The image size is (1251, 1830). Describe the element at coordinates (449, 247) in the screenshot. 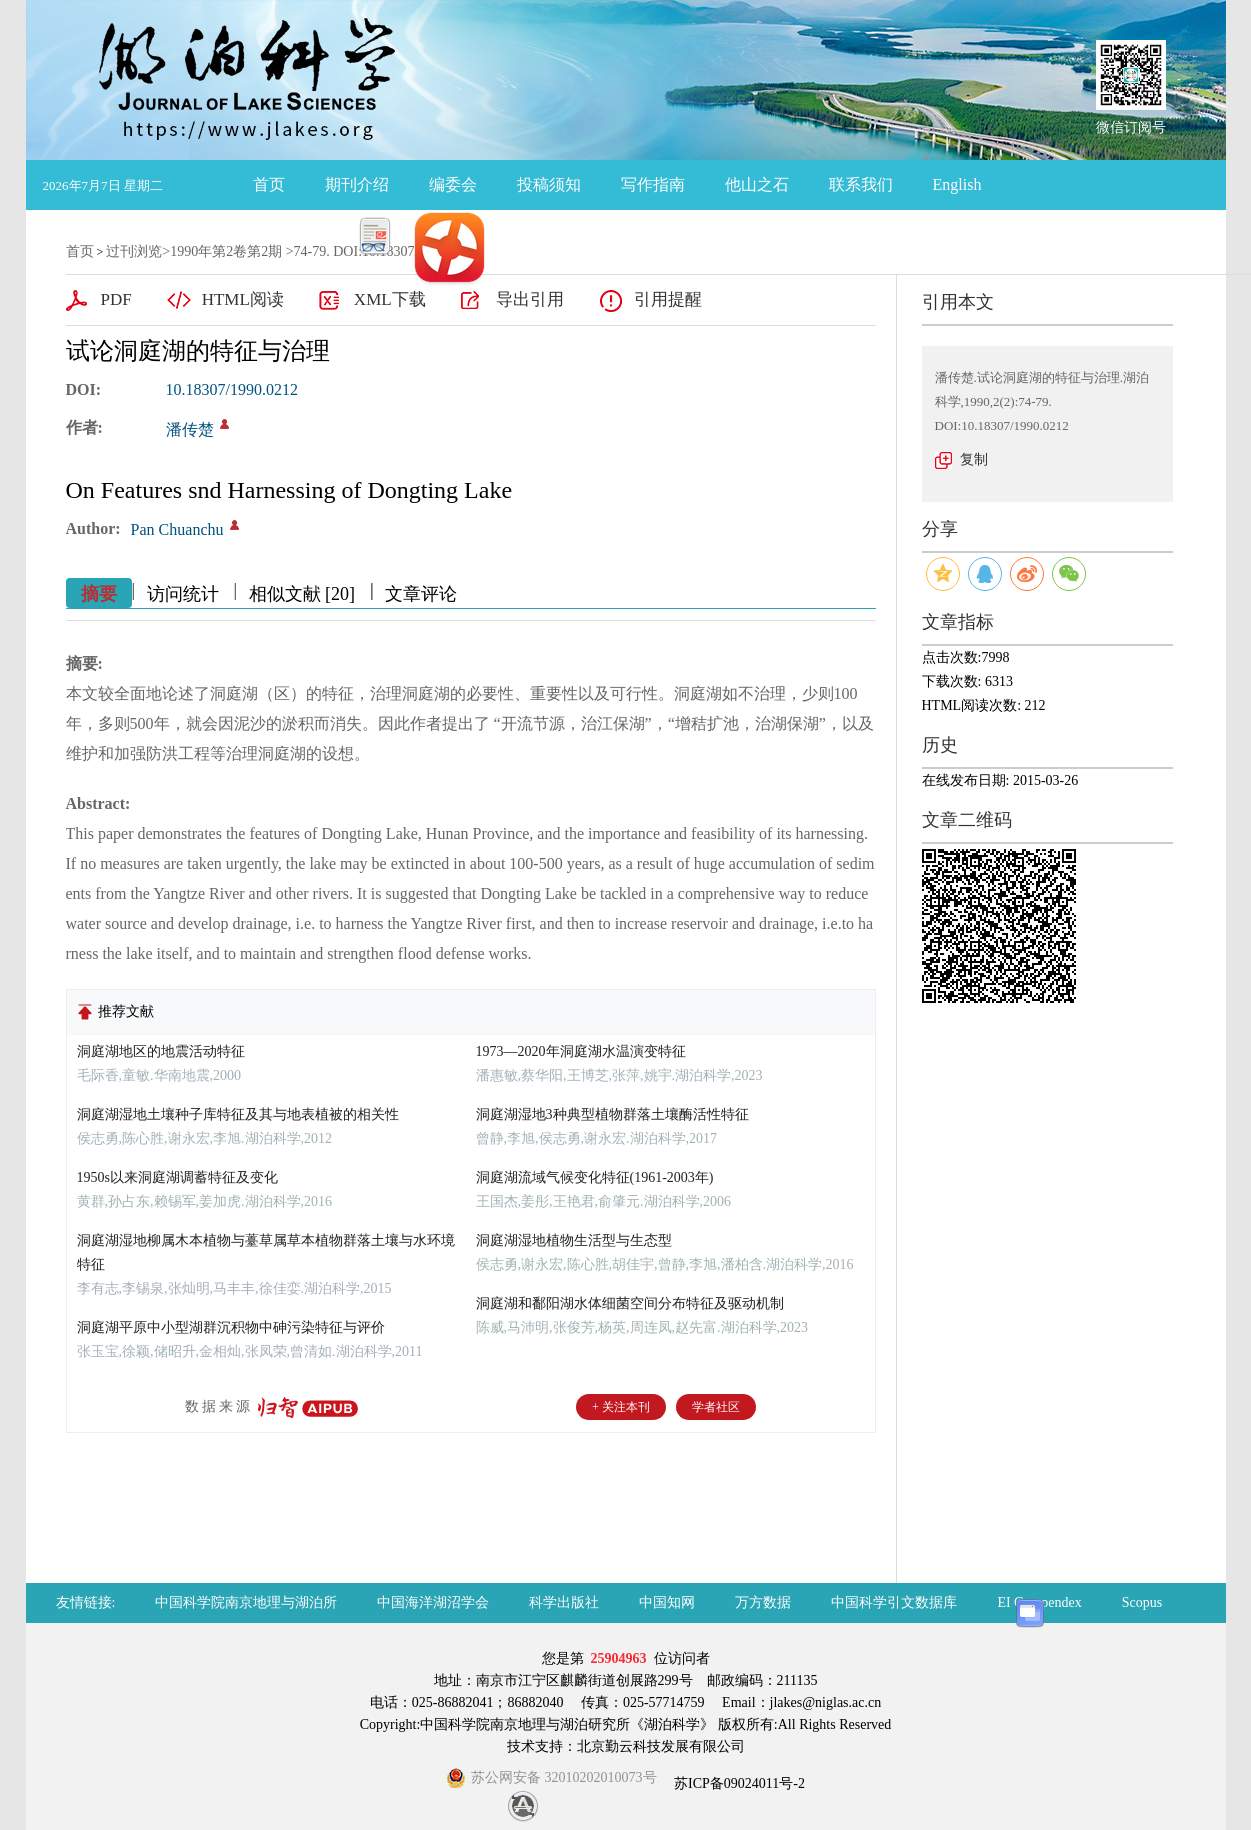

I see `launch Team Fortress 2` at that location.